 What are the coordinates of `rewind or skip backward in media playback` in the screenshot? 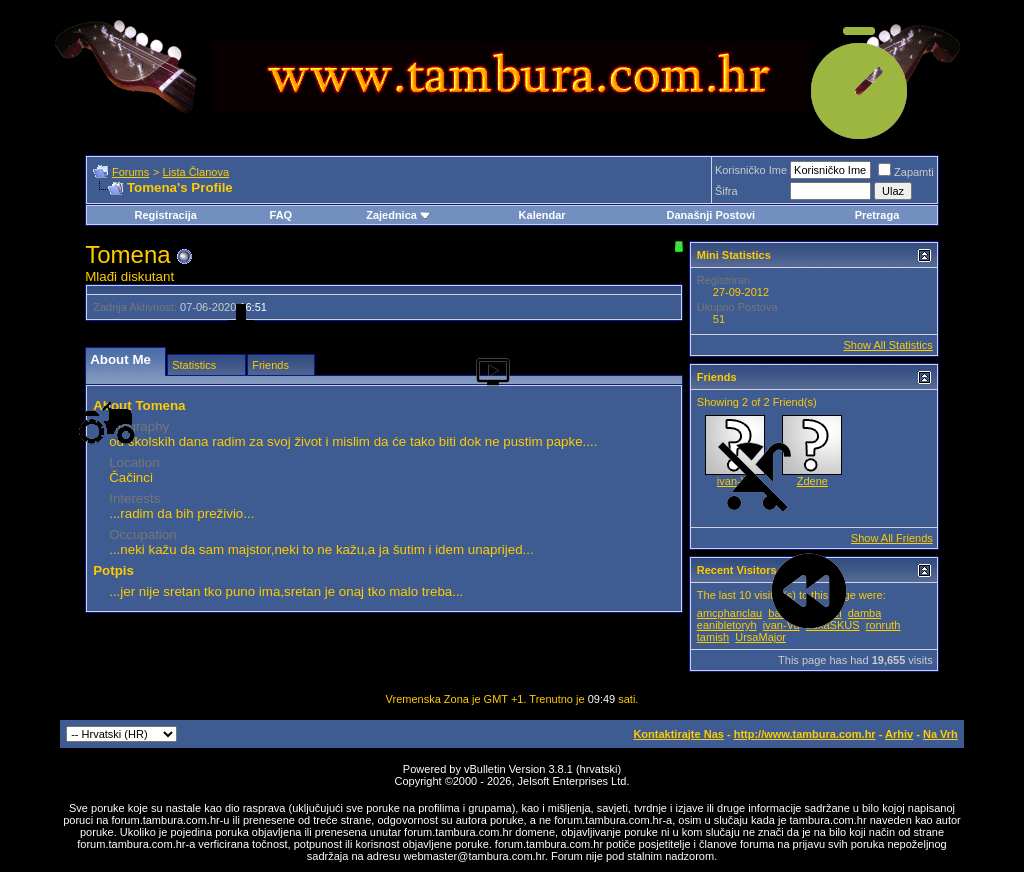 It's located at (809, 591).